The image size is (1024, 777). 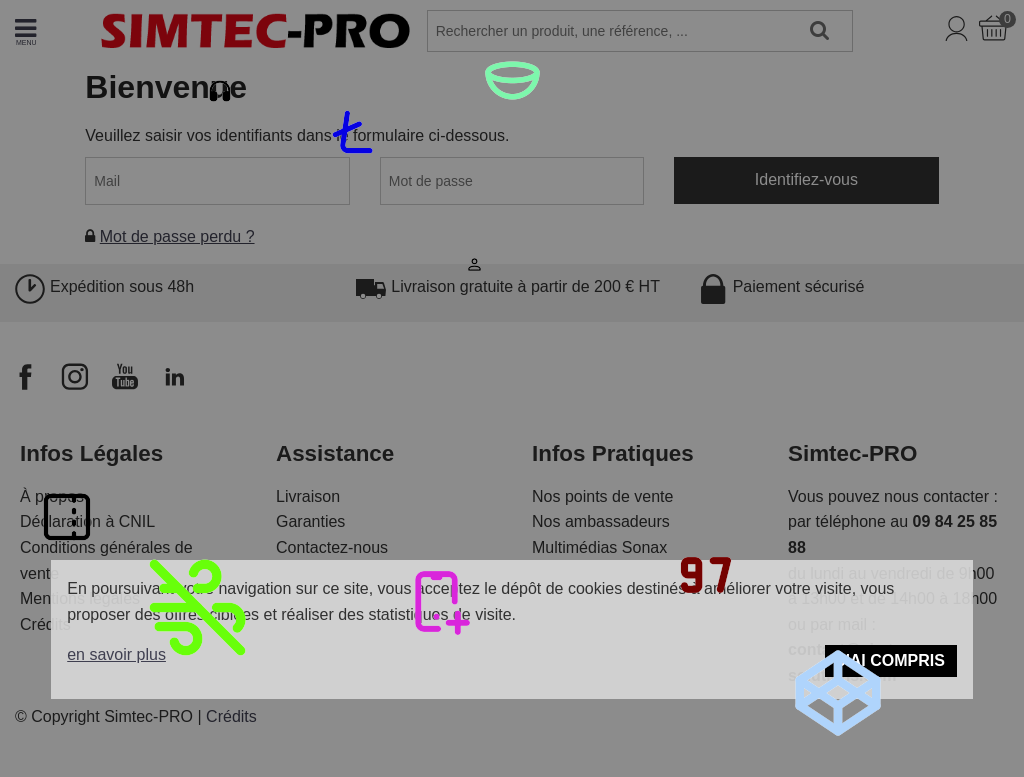 I want to click on add a new mobile device, so click(x=436, y=601).